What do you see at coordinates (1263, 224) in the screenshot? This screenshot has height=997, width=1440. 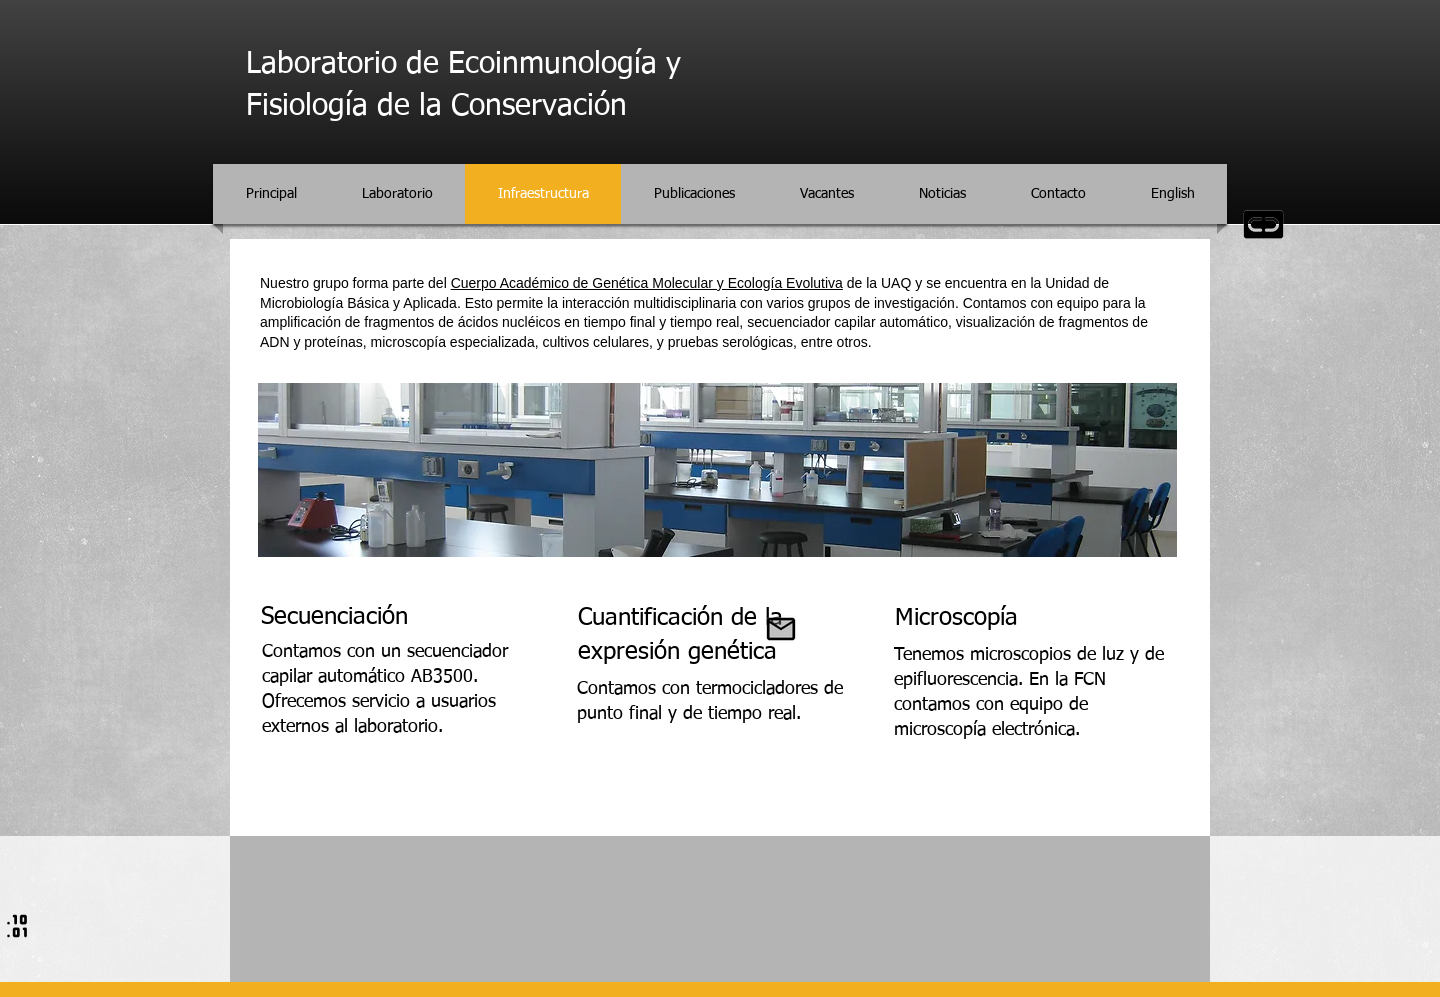 I see `unlink or disconnect a shared resource` at bounding box center [1263, 224].